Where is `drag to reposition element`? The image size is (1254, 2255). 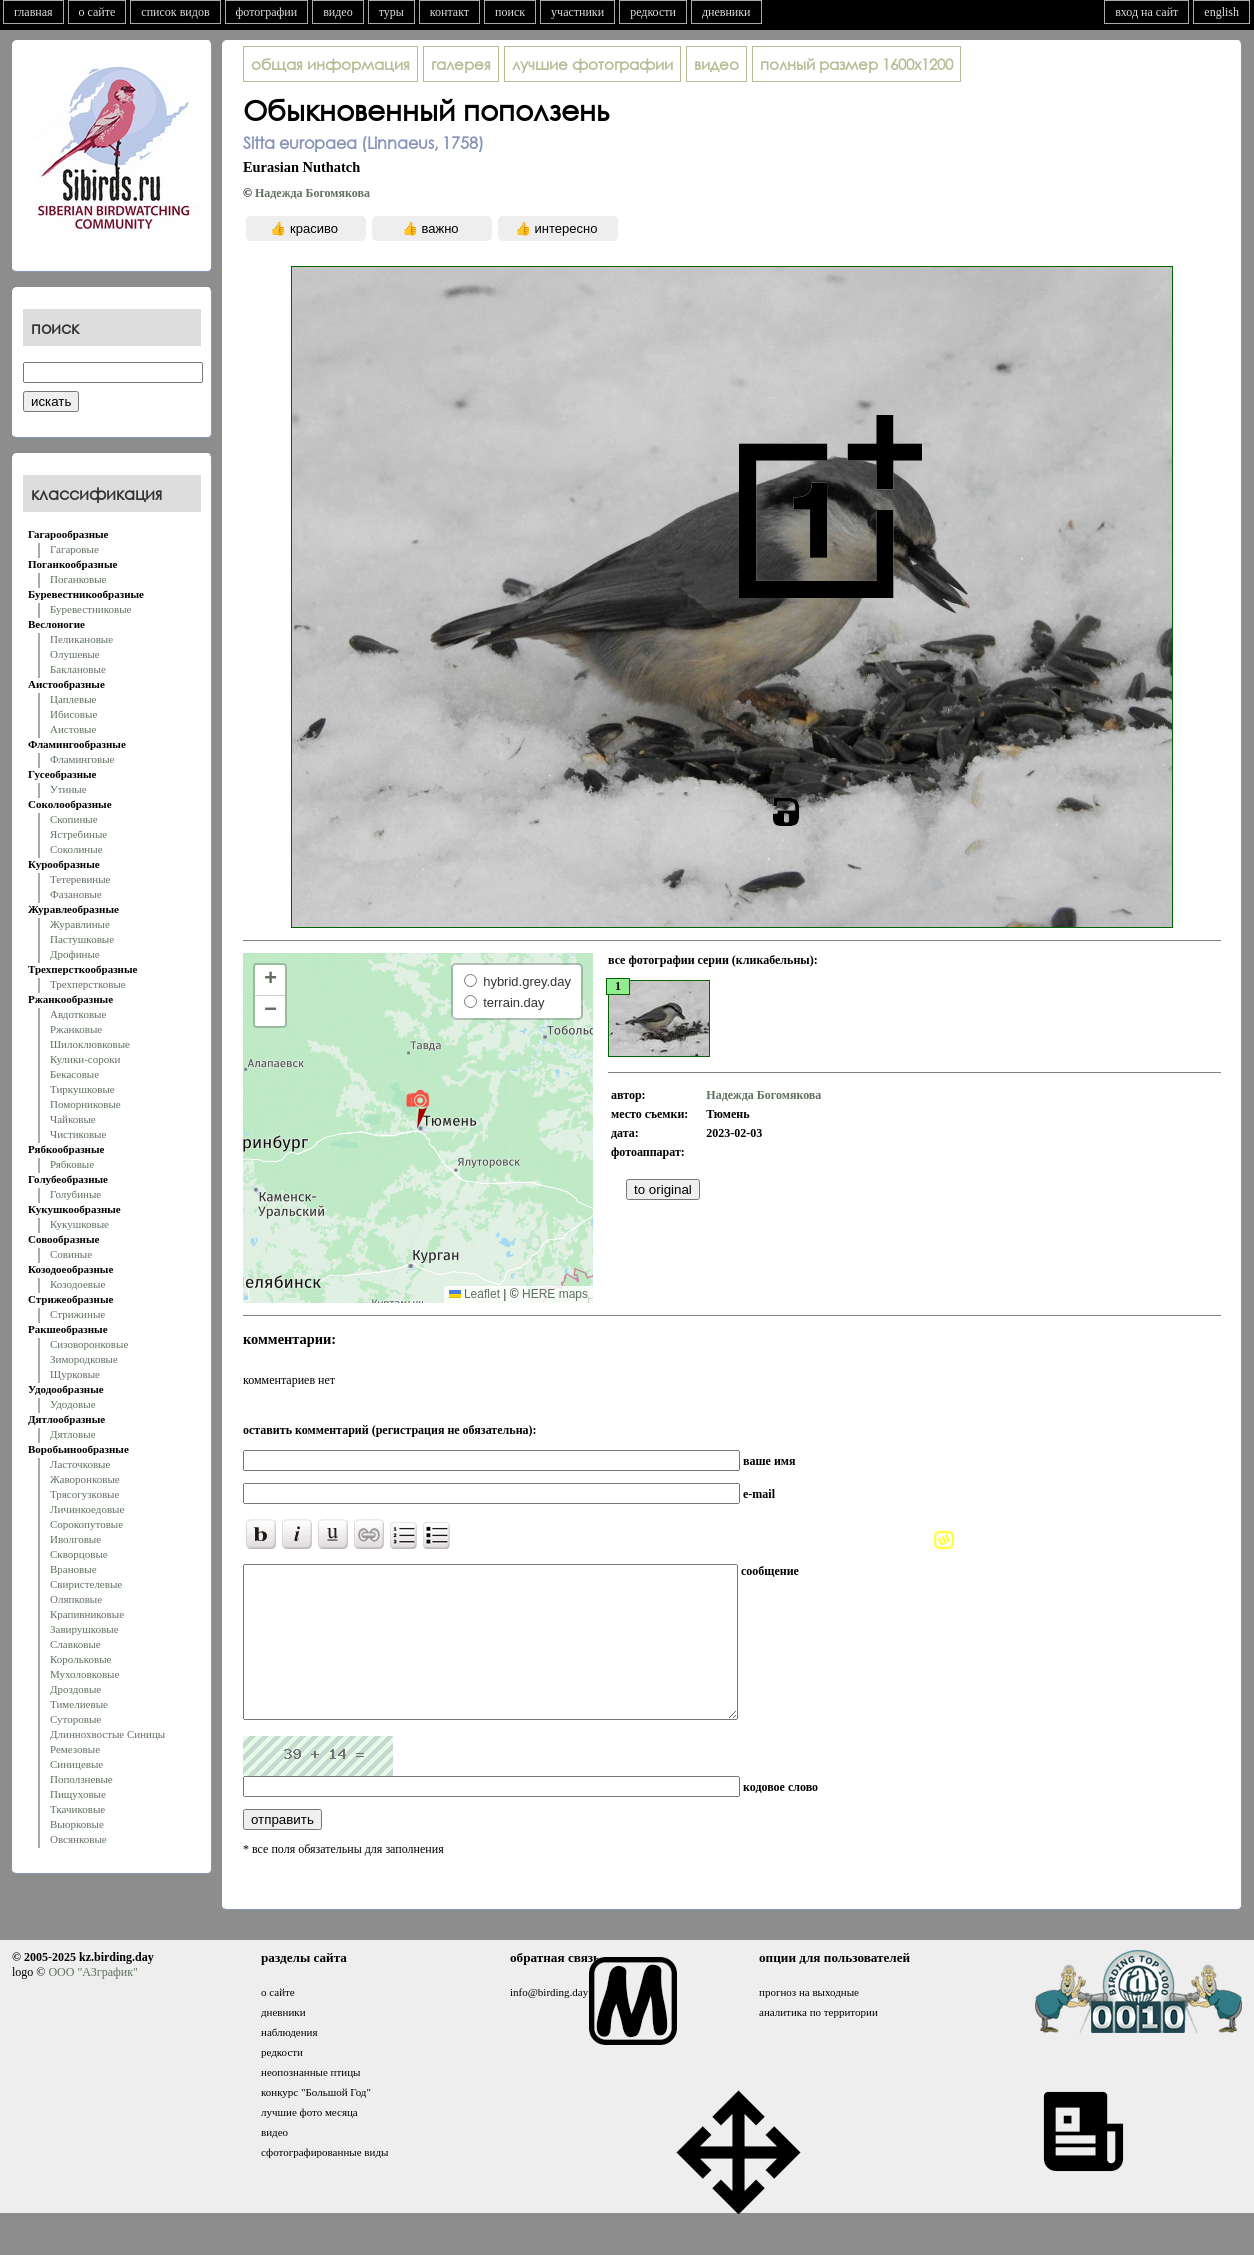 drag to reposition element is located at coordinates (738, 2152).